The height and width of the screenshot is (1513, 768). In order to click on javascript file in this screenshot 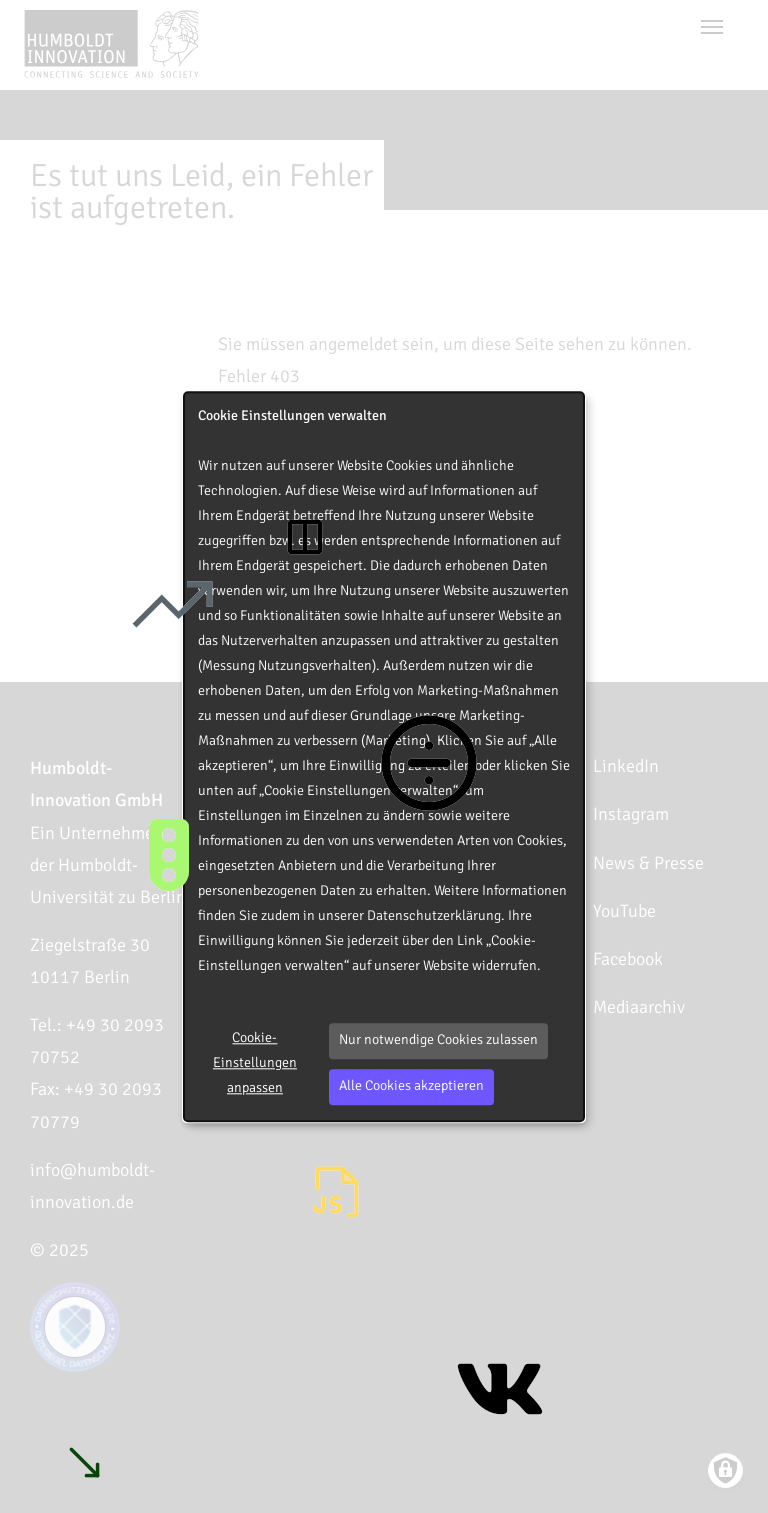, I will do `click(337, 1192)`.